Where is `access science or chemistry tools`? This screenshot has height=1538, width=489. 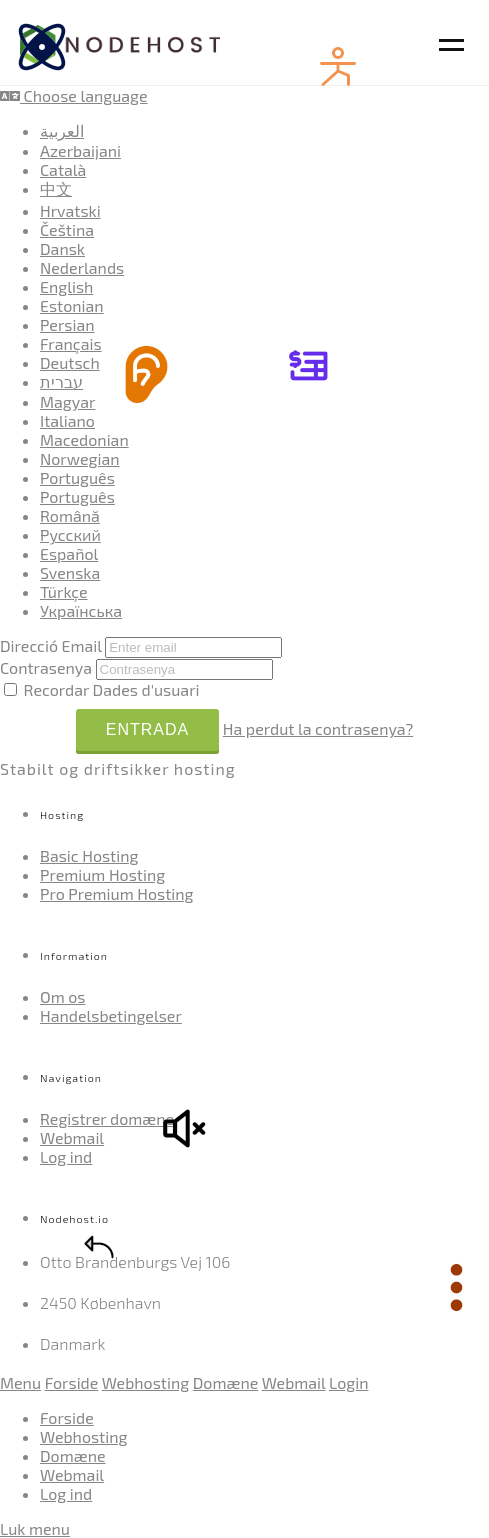
access science or chemistry tools is located at coordinates (42, 47).